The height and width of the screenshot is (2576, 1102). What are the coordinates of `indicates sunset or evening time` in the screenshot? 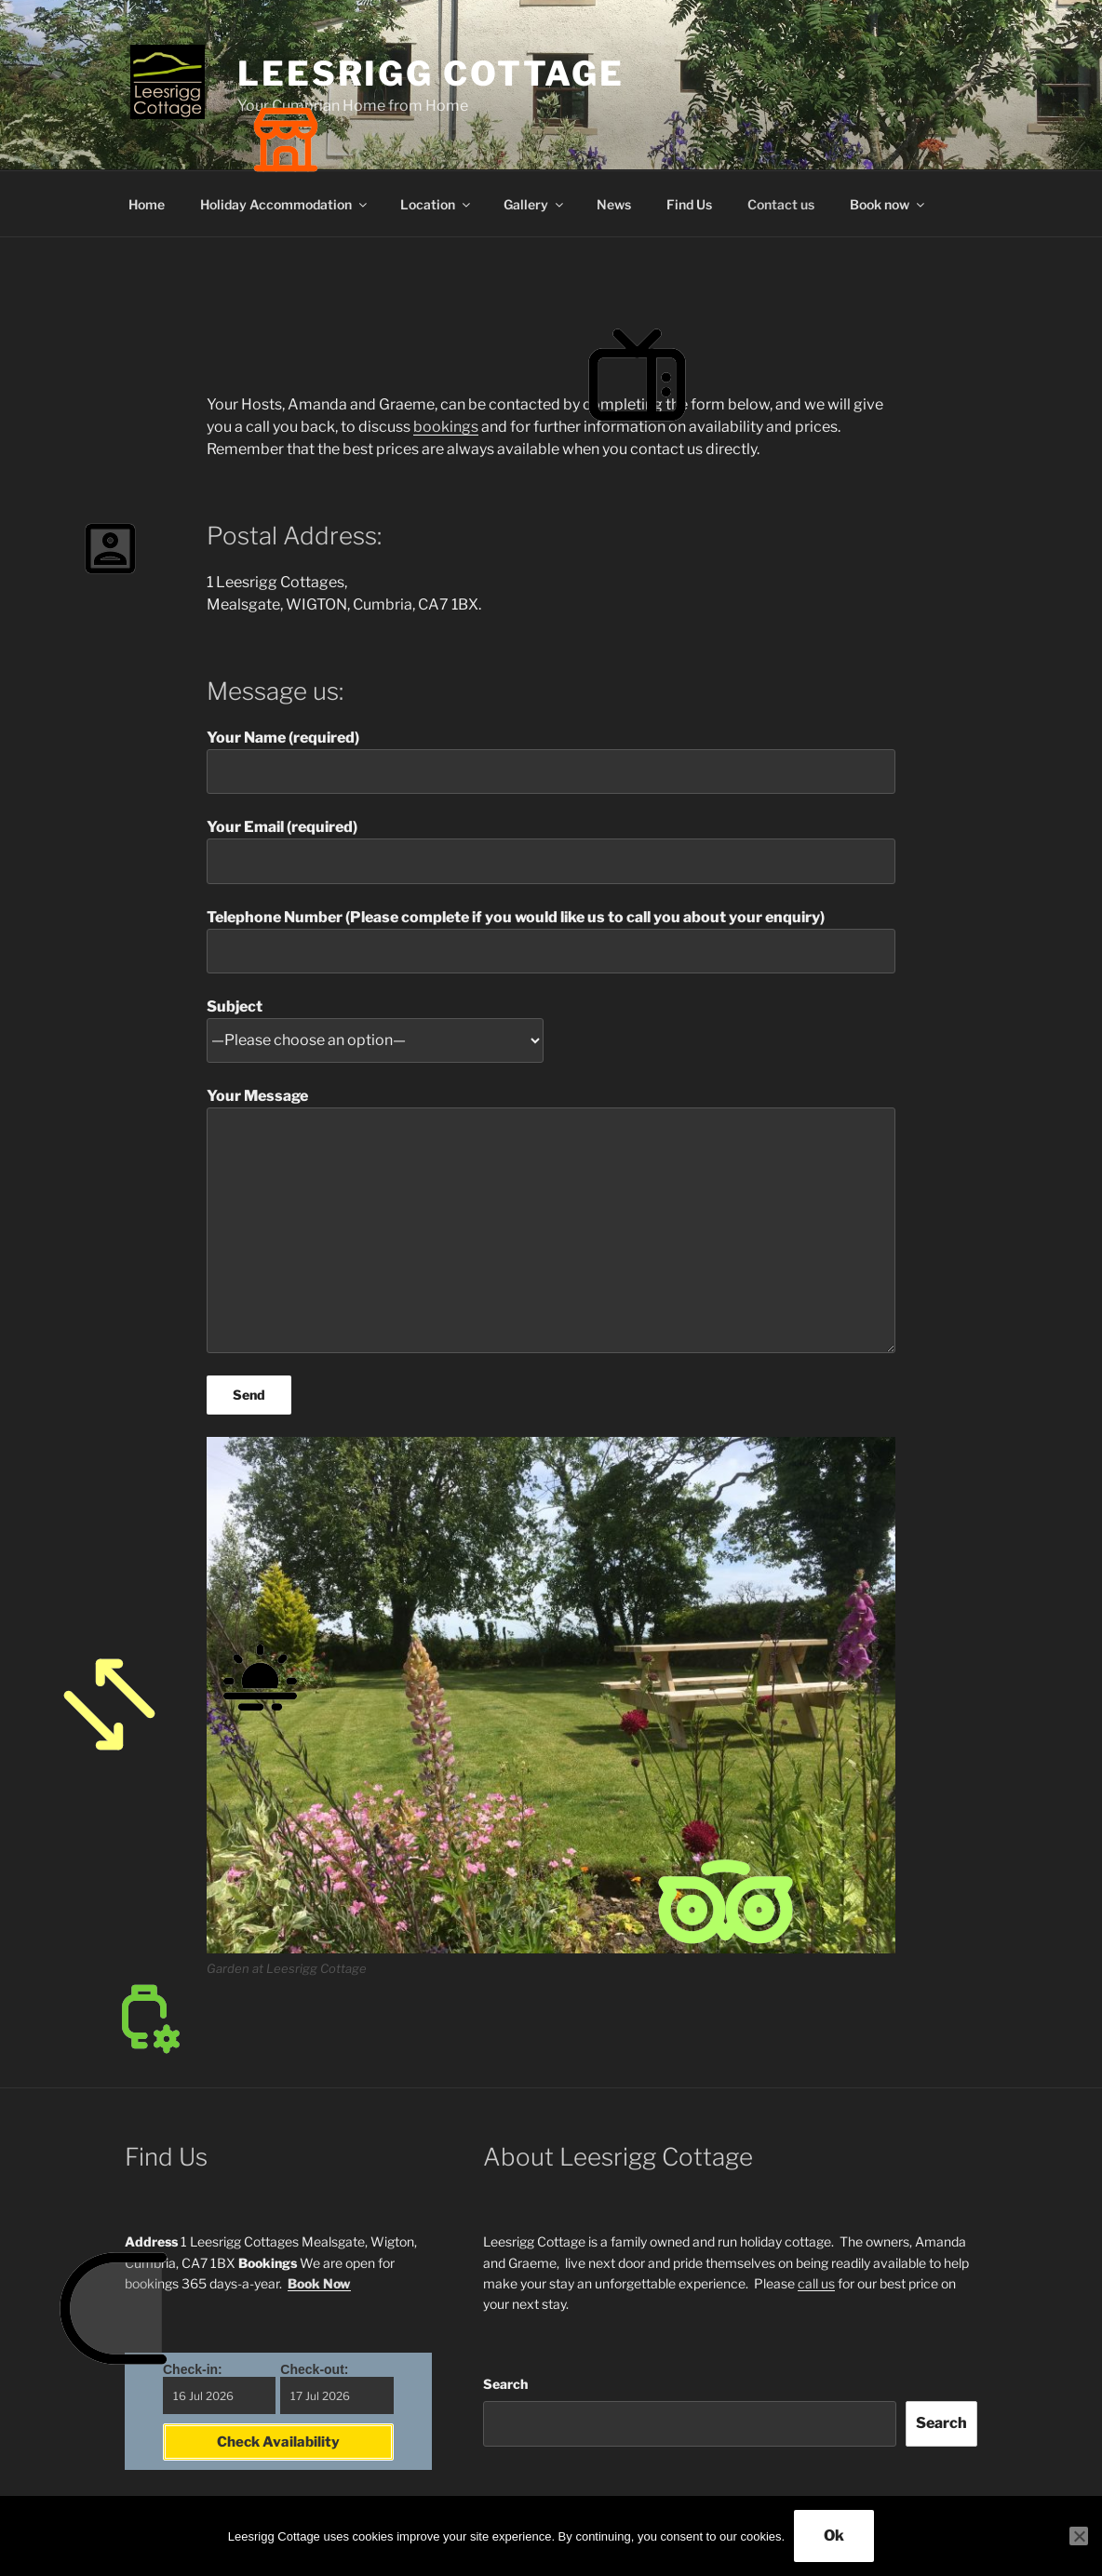 It's located at (260, 1677).